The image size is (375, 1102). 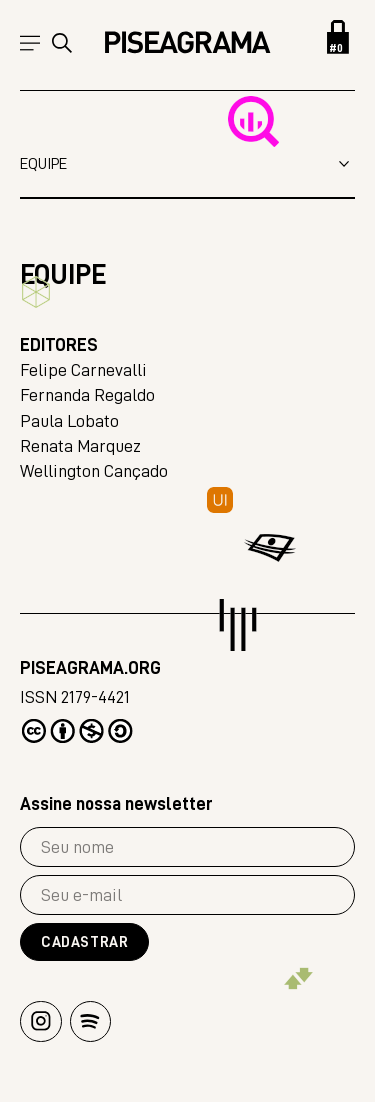 What do you see at coordinates (220, 500) in the screenshot?
I see `heroui brand logo` at bounding box center [220, 500].